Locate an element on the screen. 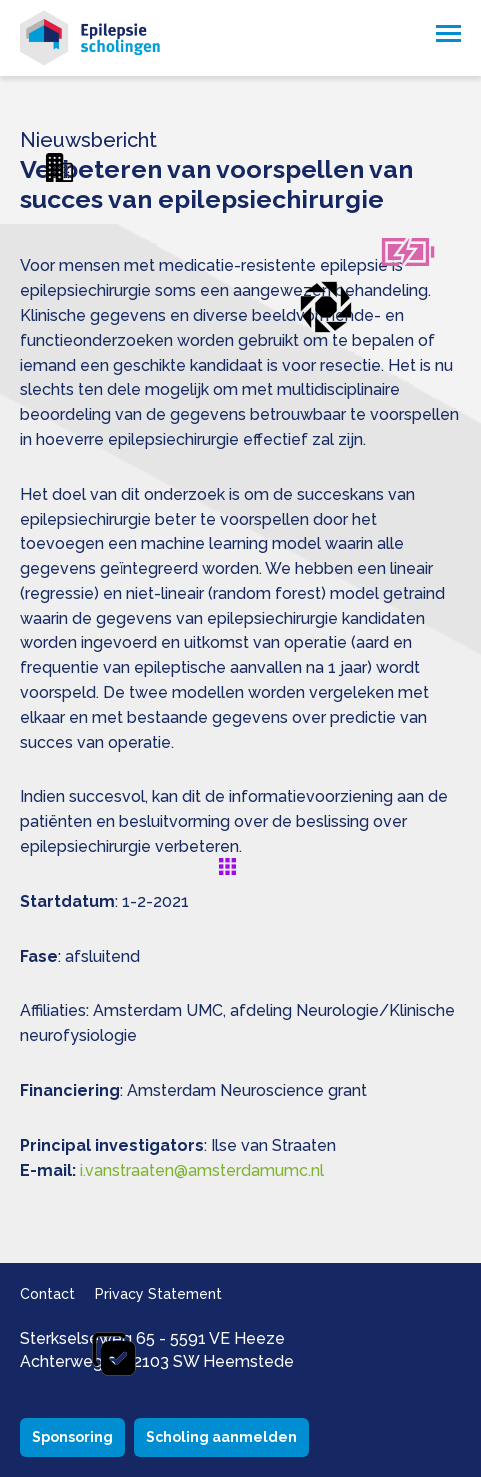  view business or company information is located at coordinates (59, 167).